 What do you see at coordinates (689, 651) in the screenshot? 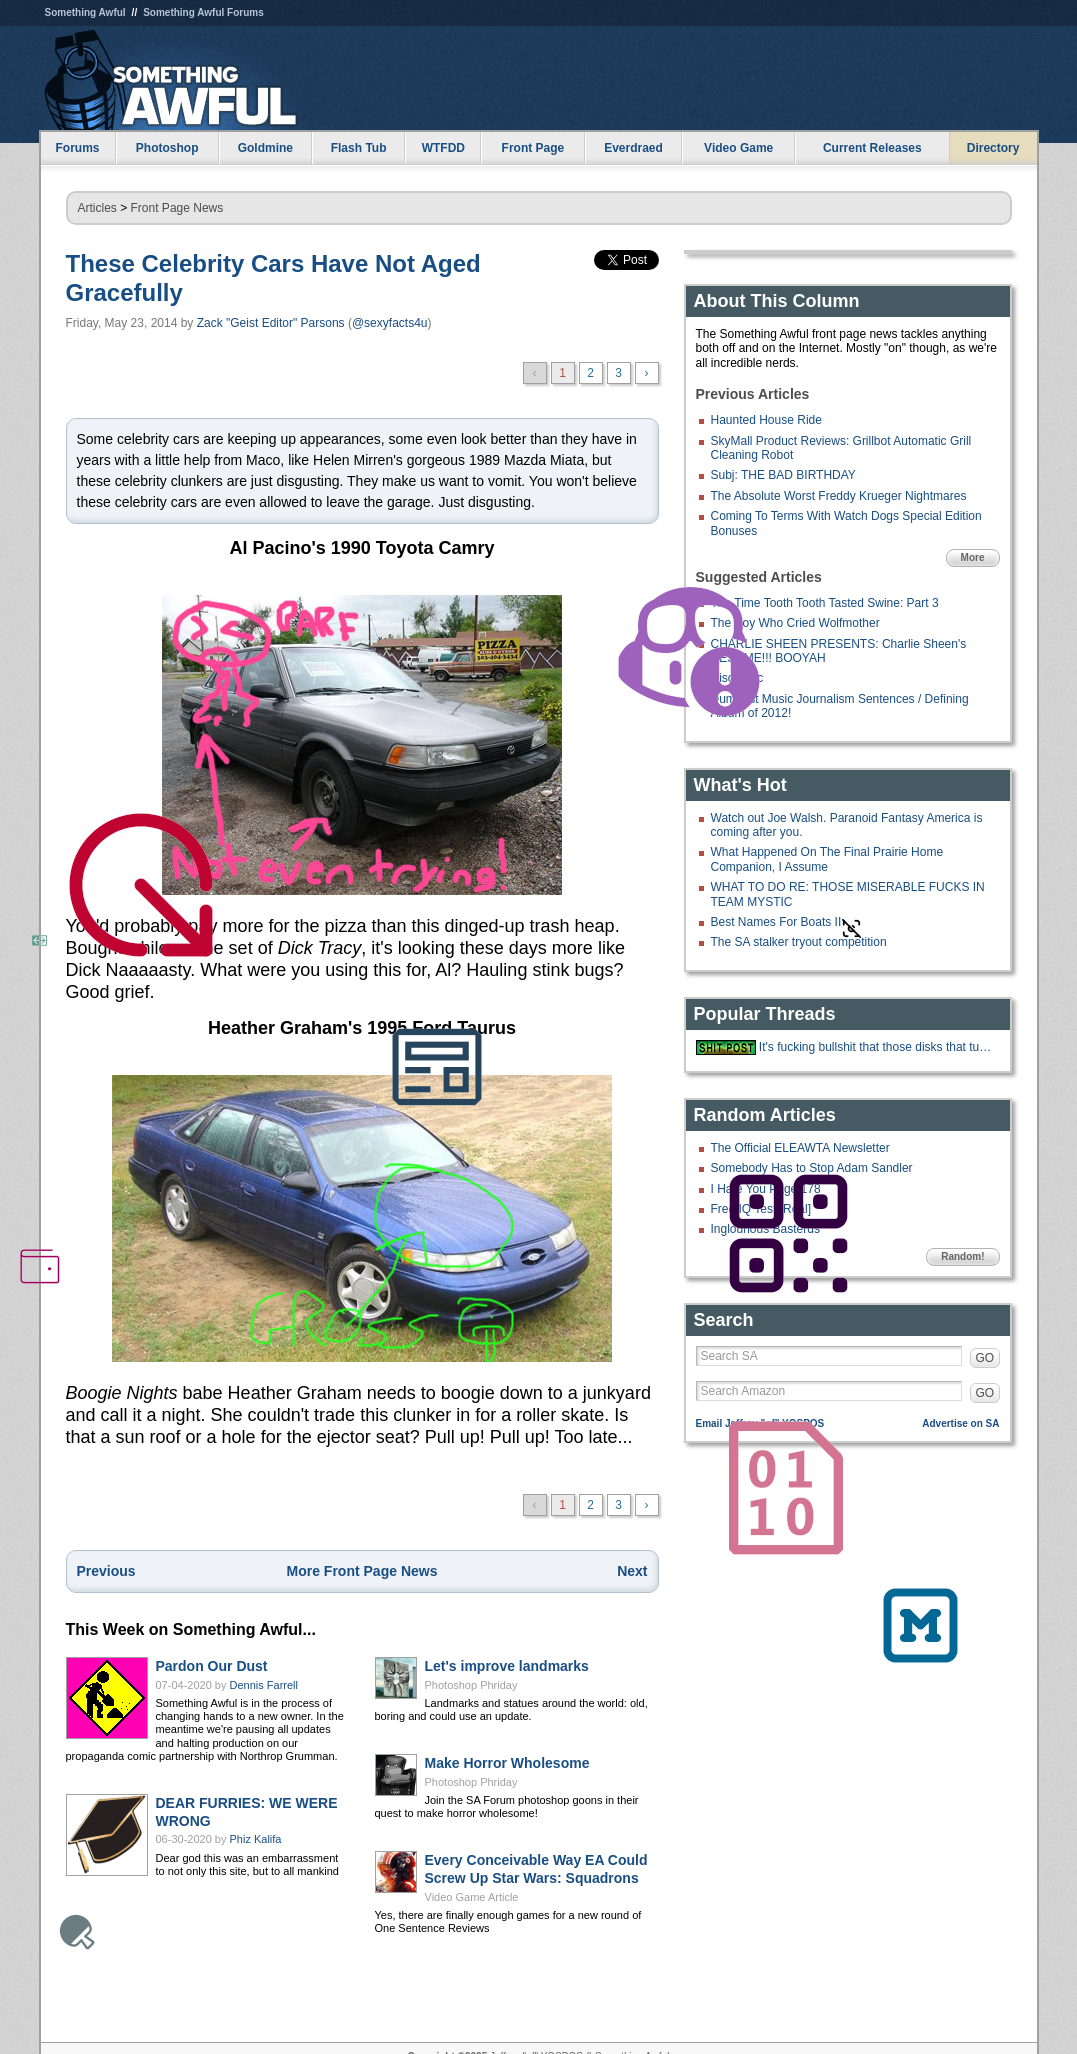
I see `indicates a warning or issue with GitHub Copilot` at bounding box center [689, 651].